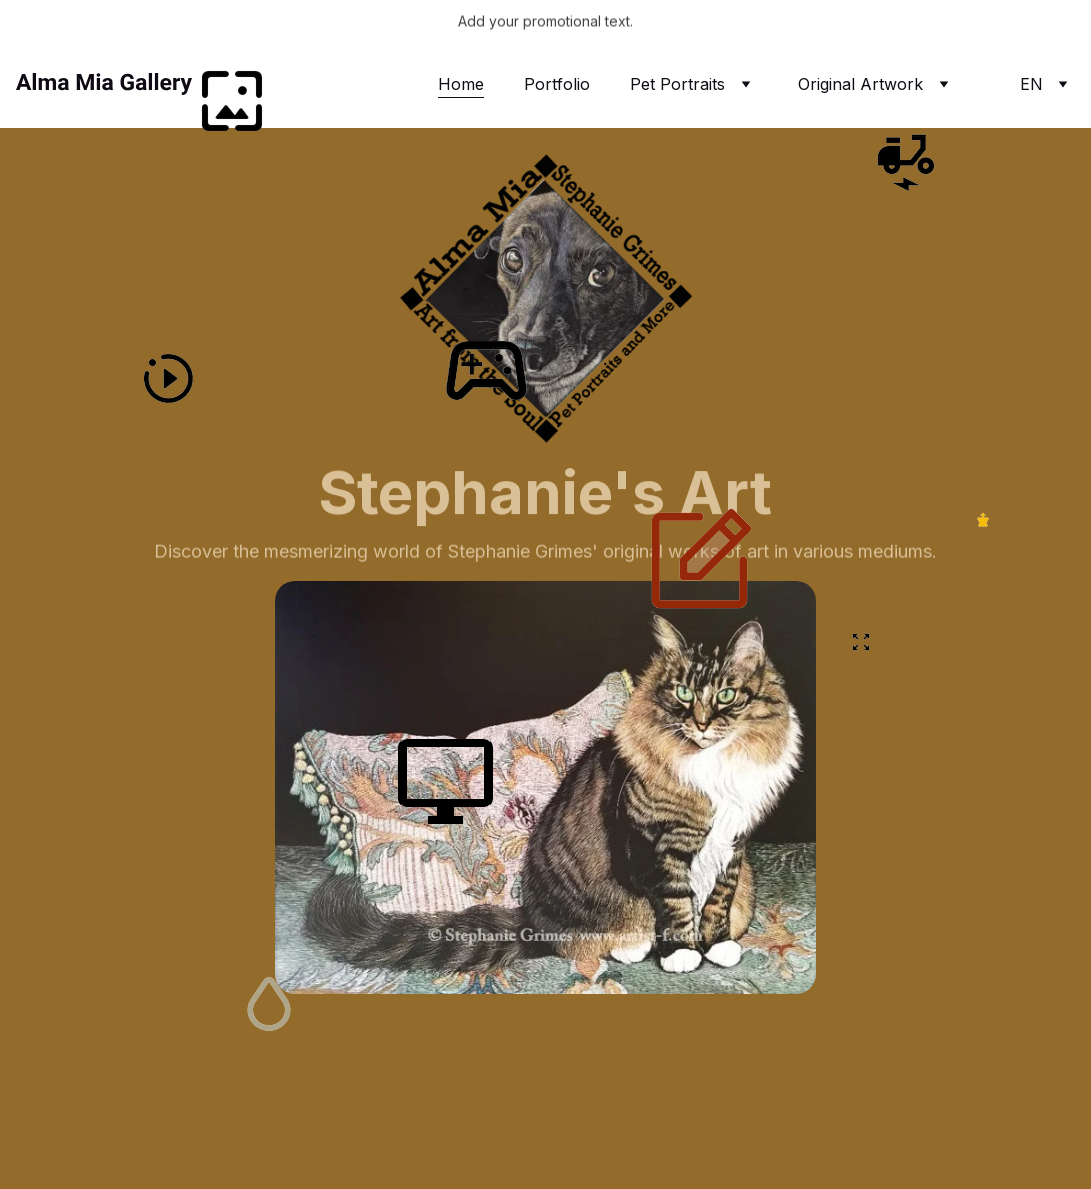  Describe the element at coordinates (983, 520) in the screenshot. I see `chess king piece indicator` at that location.